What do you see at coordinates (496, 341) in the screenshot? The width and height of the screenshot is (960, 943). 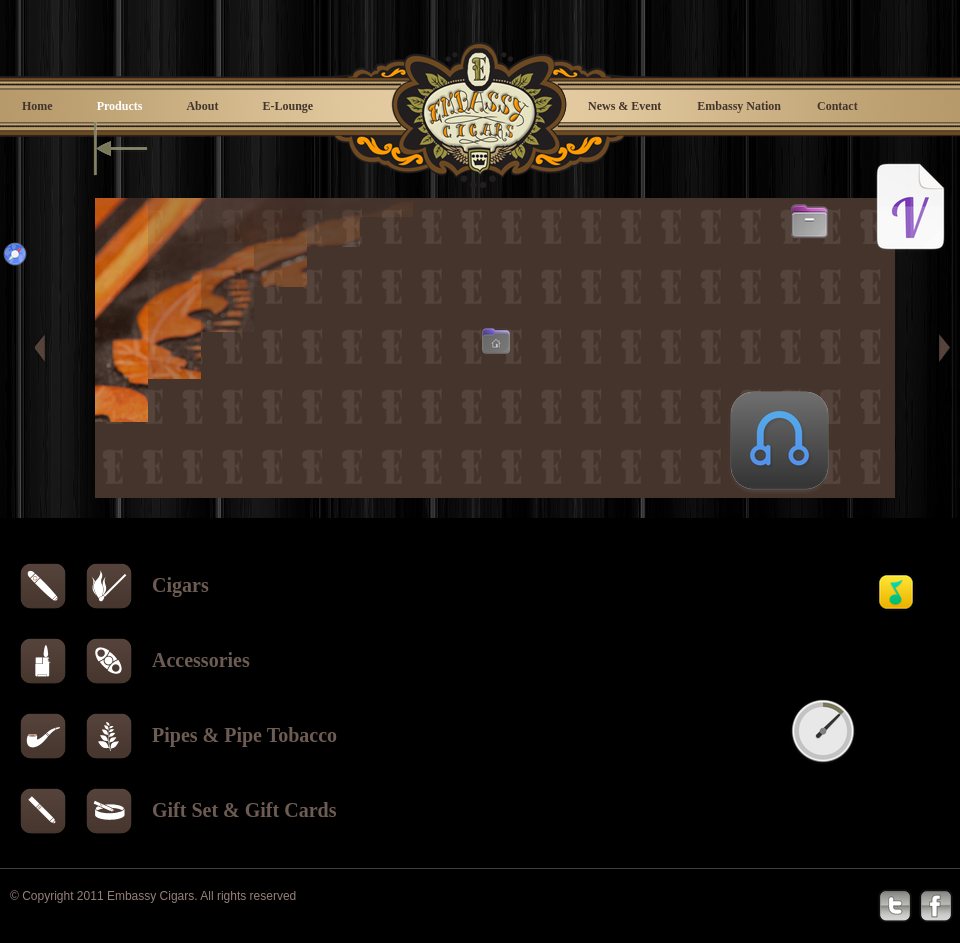 I see `access your home folder` at bounding box center [496, 341].